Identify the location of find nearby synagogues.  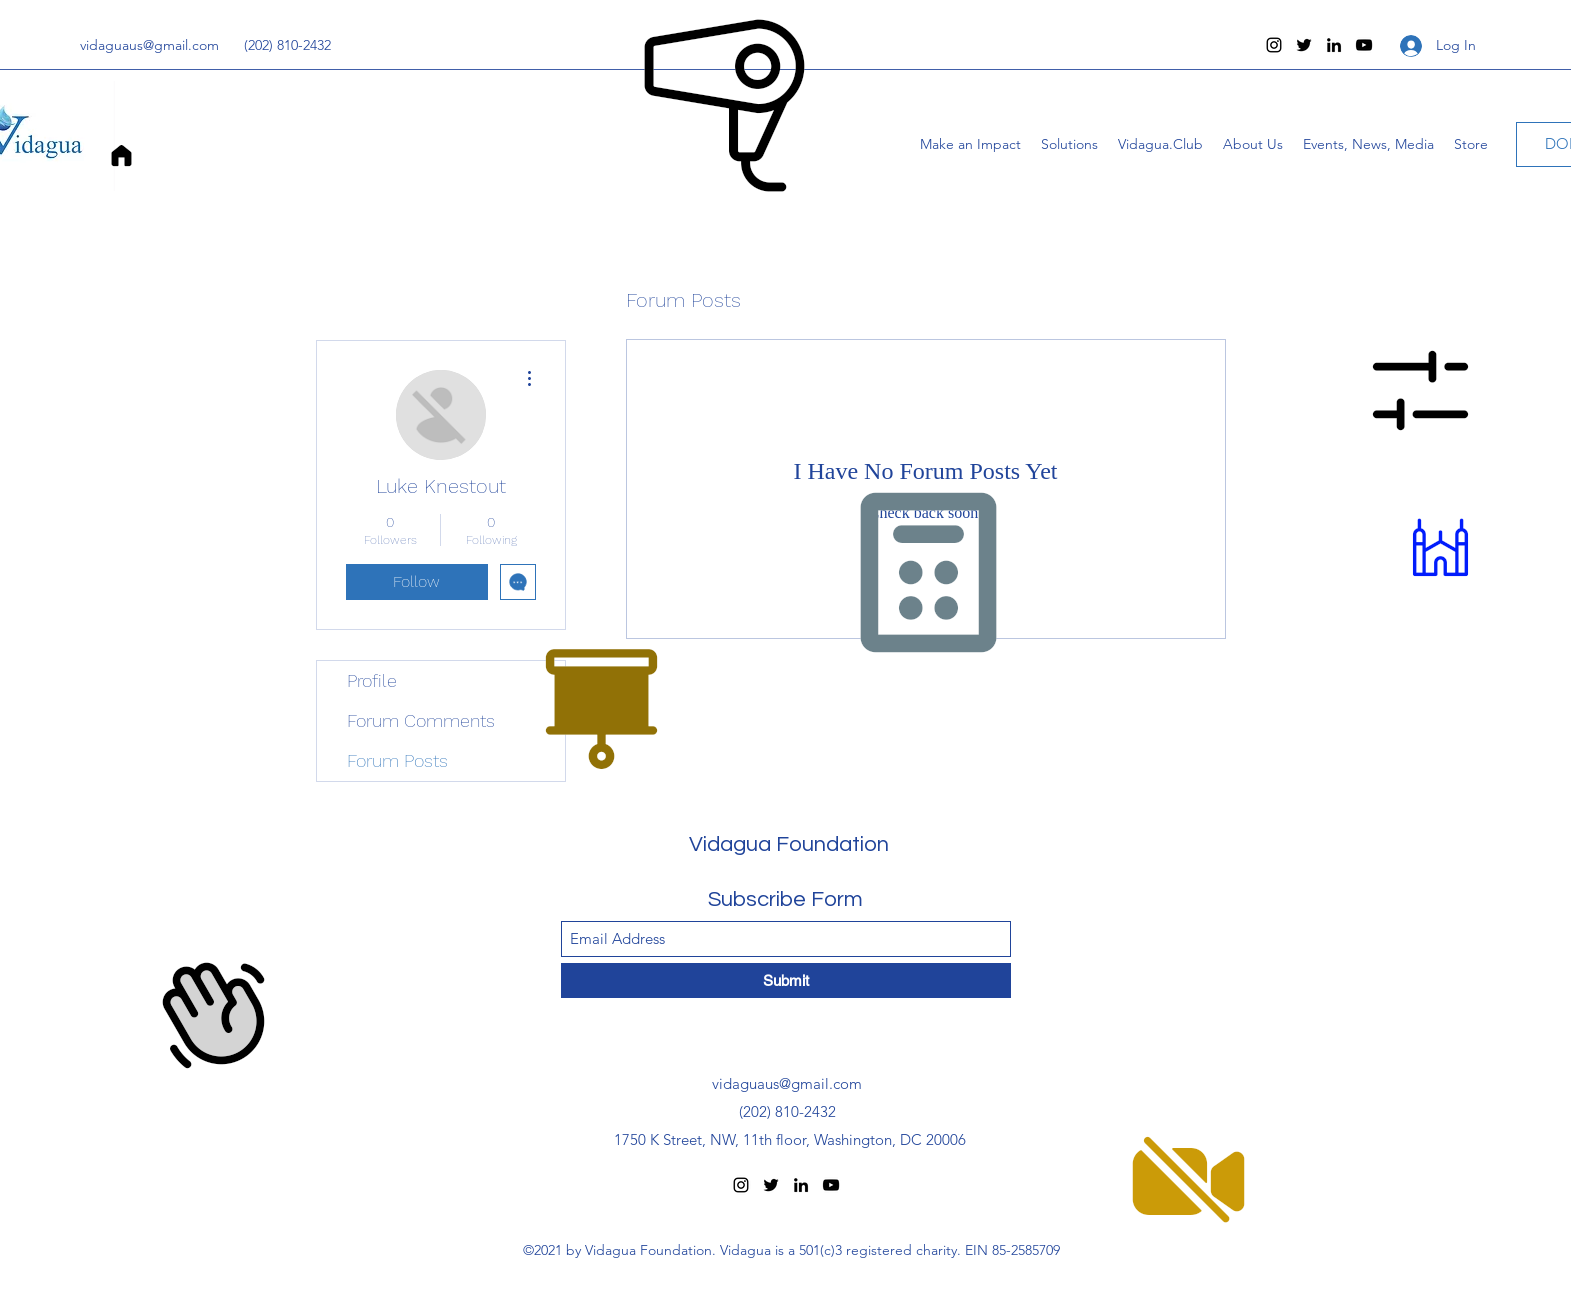
(1440, 548).